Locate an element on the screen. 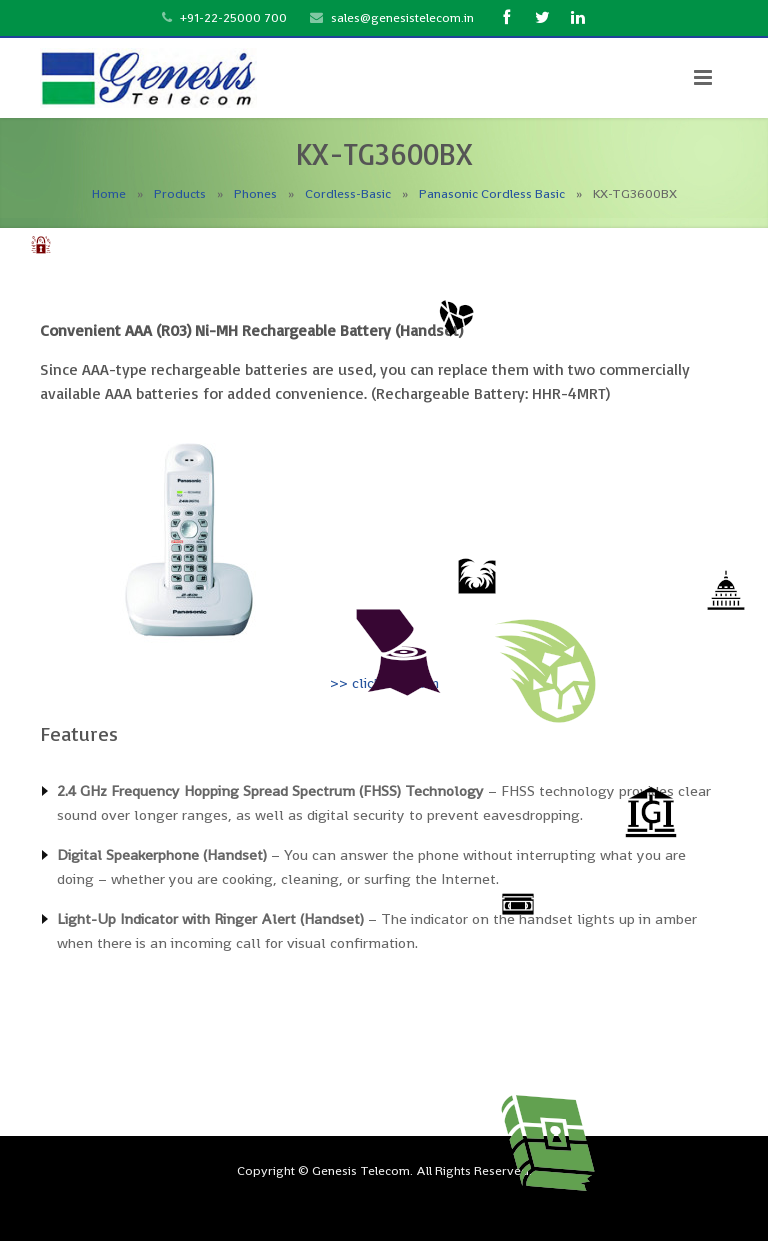 The width and height of the screenshot is (768, 1241). logging or deforestation activity indicator is located at coordinates (398, 652).